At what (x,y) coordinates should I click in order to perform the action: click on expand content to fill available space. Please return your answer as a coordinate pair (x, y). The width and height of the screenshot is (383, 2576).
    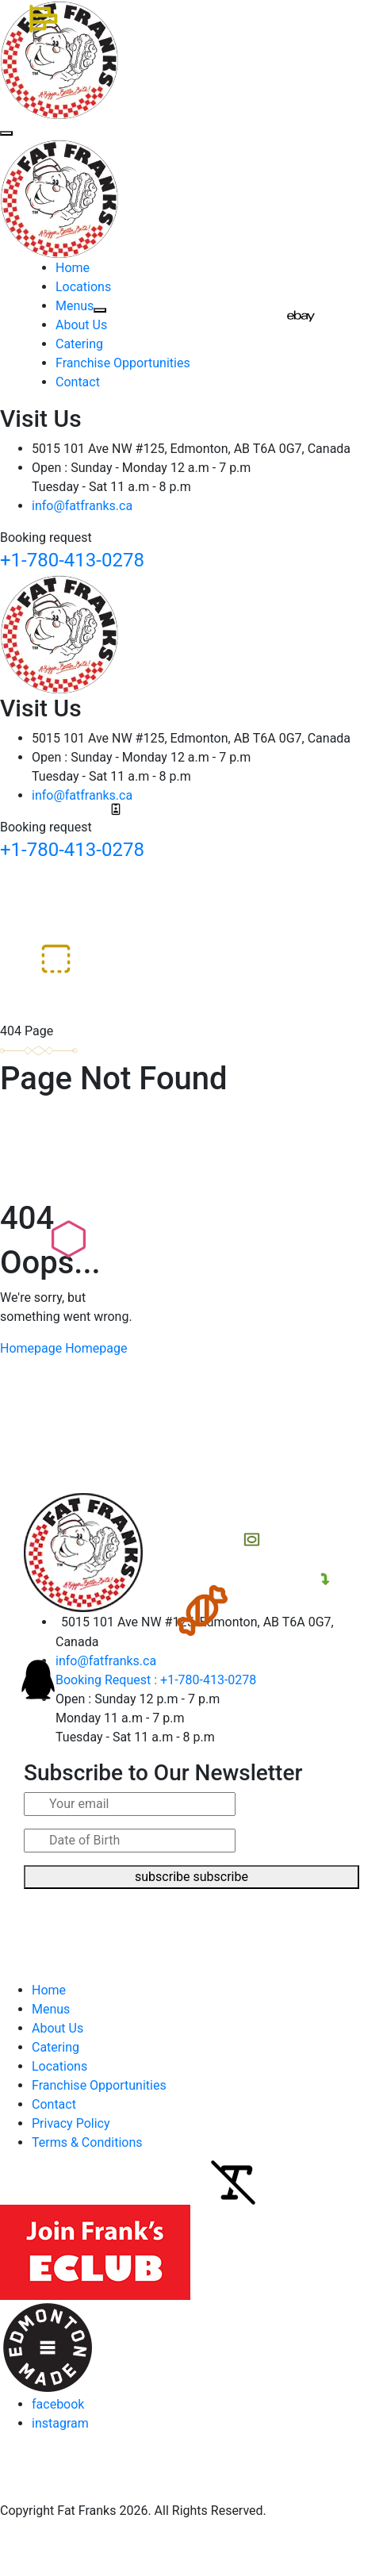
    Looking at the image, I should click on (56, 958).